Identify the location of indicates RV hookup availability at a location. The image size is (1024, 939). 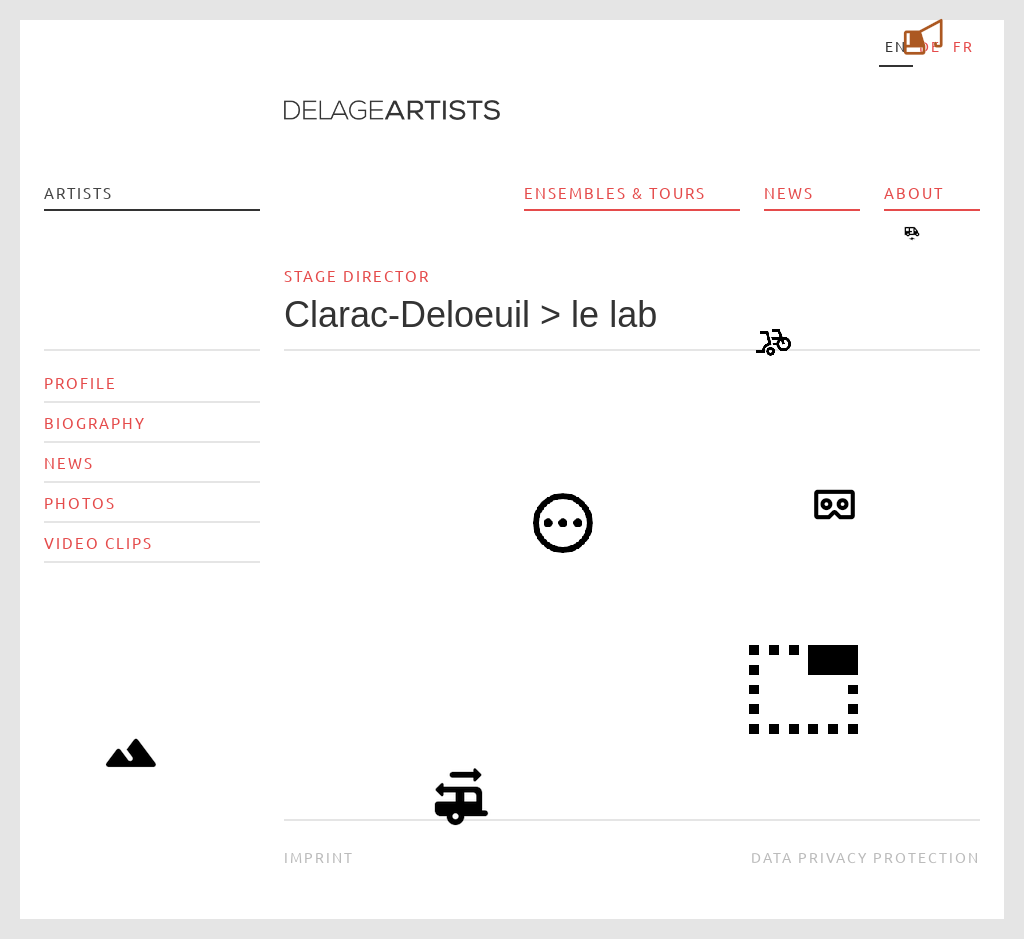
(458, 795).